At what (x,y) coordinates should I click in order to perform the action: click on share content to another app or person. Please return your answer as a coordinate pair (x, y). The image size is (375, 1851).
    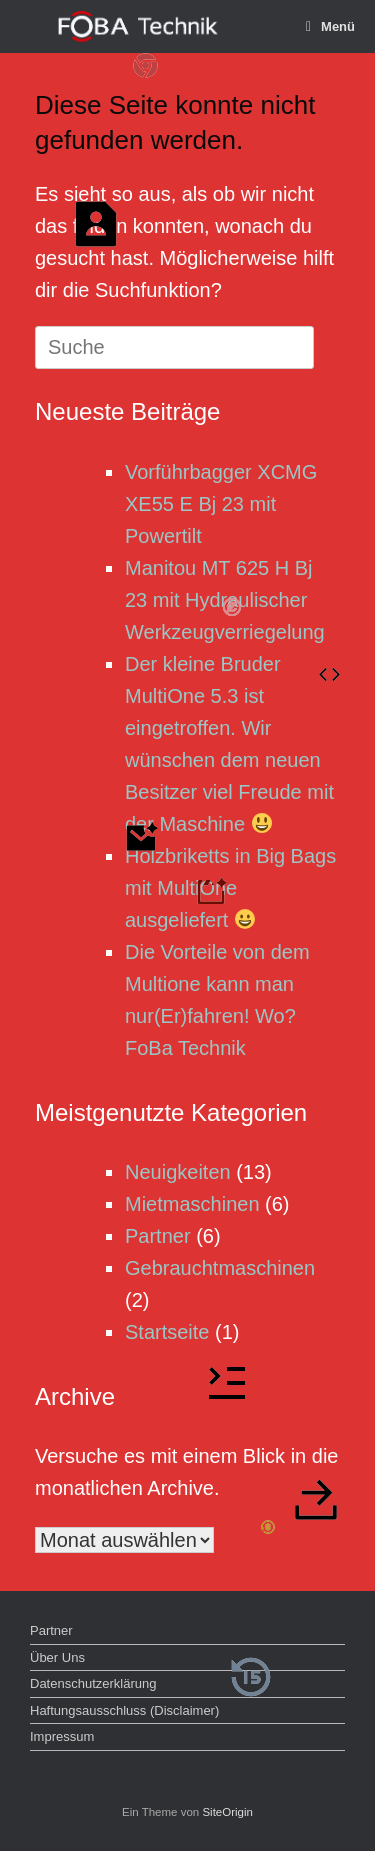
    Looking at the image, I should click on (316, 1501).